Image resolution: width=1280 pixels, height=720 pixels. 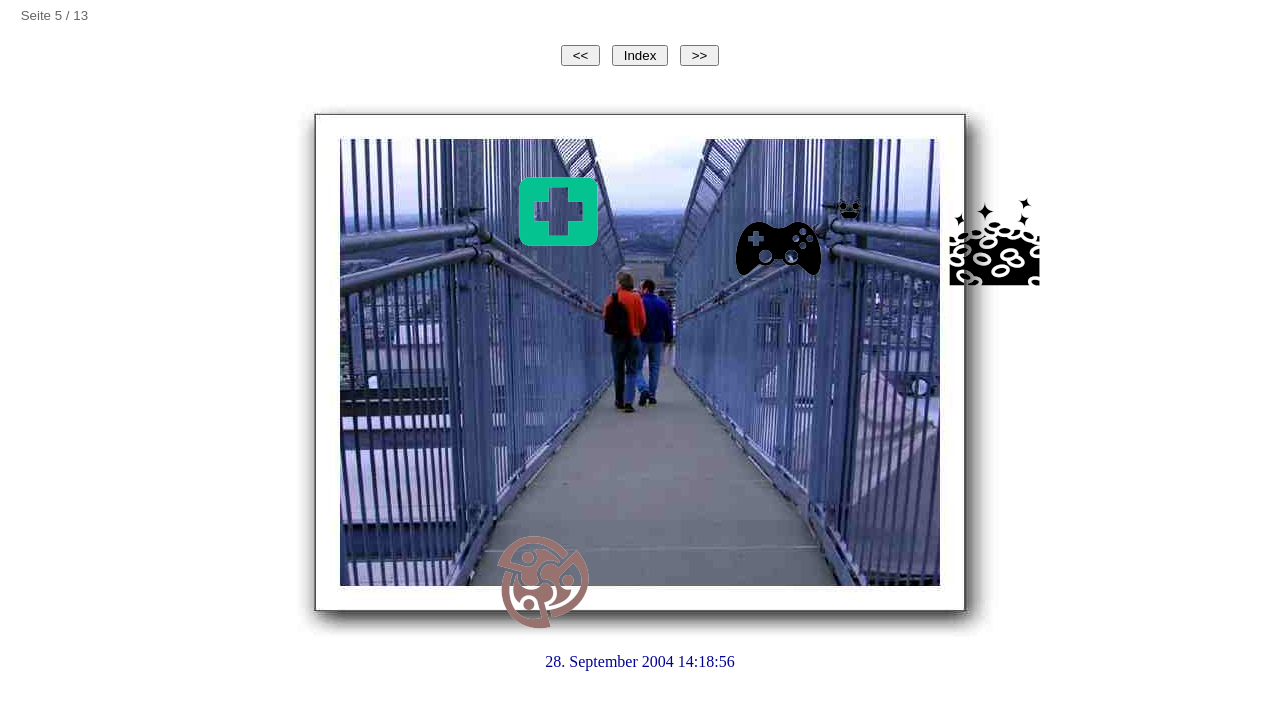 What do you see at coordinates (994, 241) in the screenshot?
I see `view your in-game currency or coins` at bounding box center [994, 241].